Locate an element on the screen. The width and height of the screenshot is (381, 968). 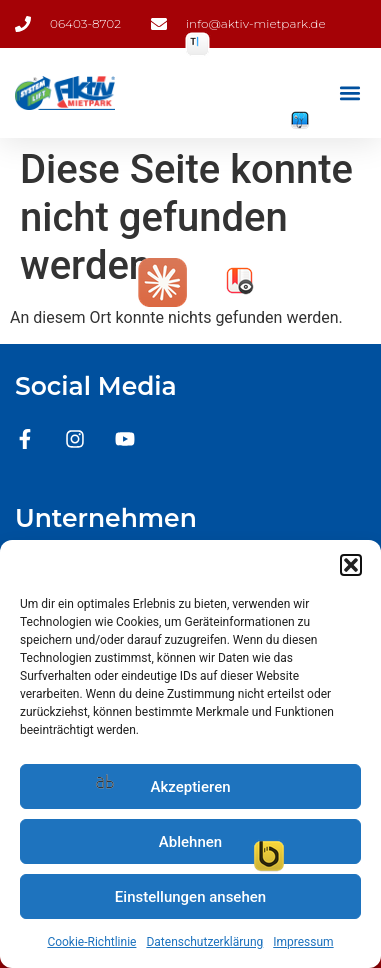
open calibre e-book management app is located at coordinates (239, 280).